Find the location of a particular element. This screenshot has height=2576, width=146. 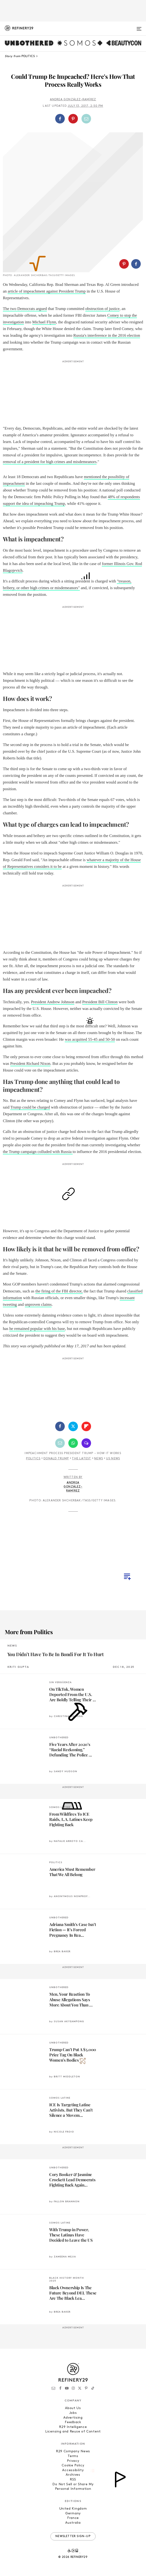

switch between open browser tabs is located at coordinates (72, 1806).